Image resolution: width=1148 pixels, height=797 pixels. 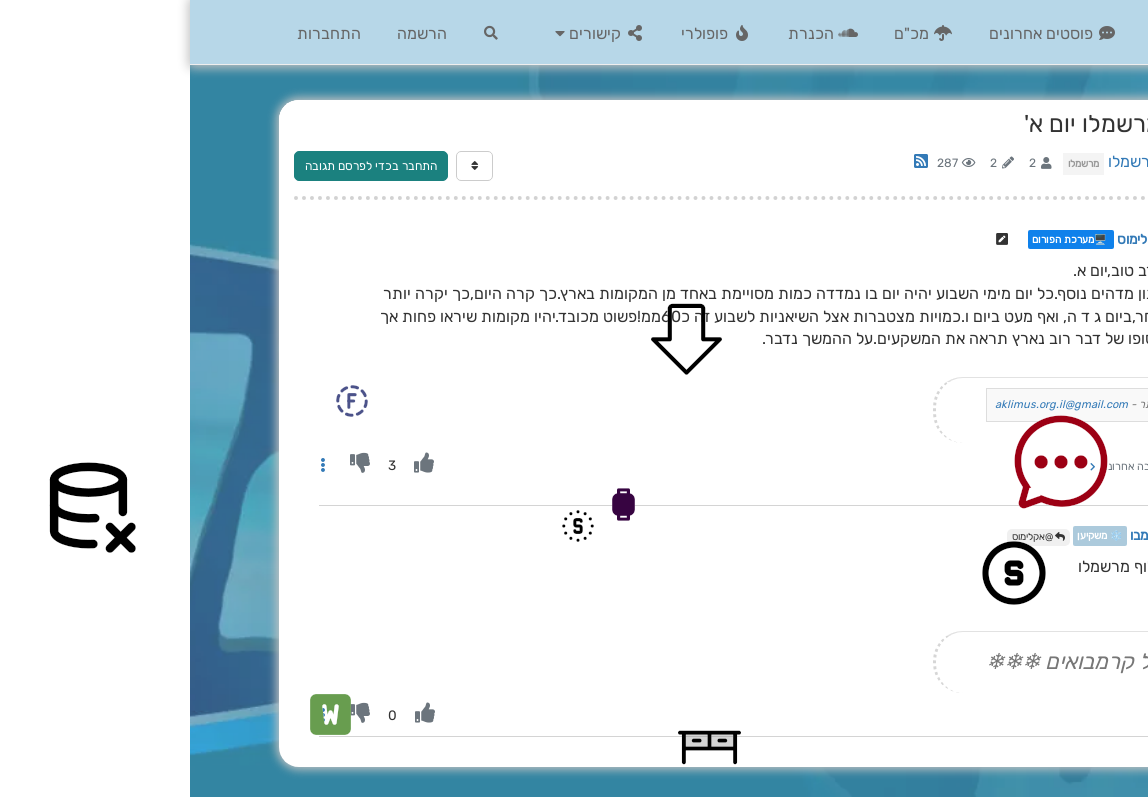 I want to click on indicates south direction on a map, so click(x=1014, y=573).